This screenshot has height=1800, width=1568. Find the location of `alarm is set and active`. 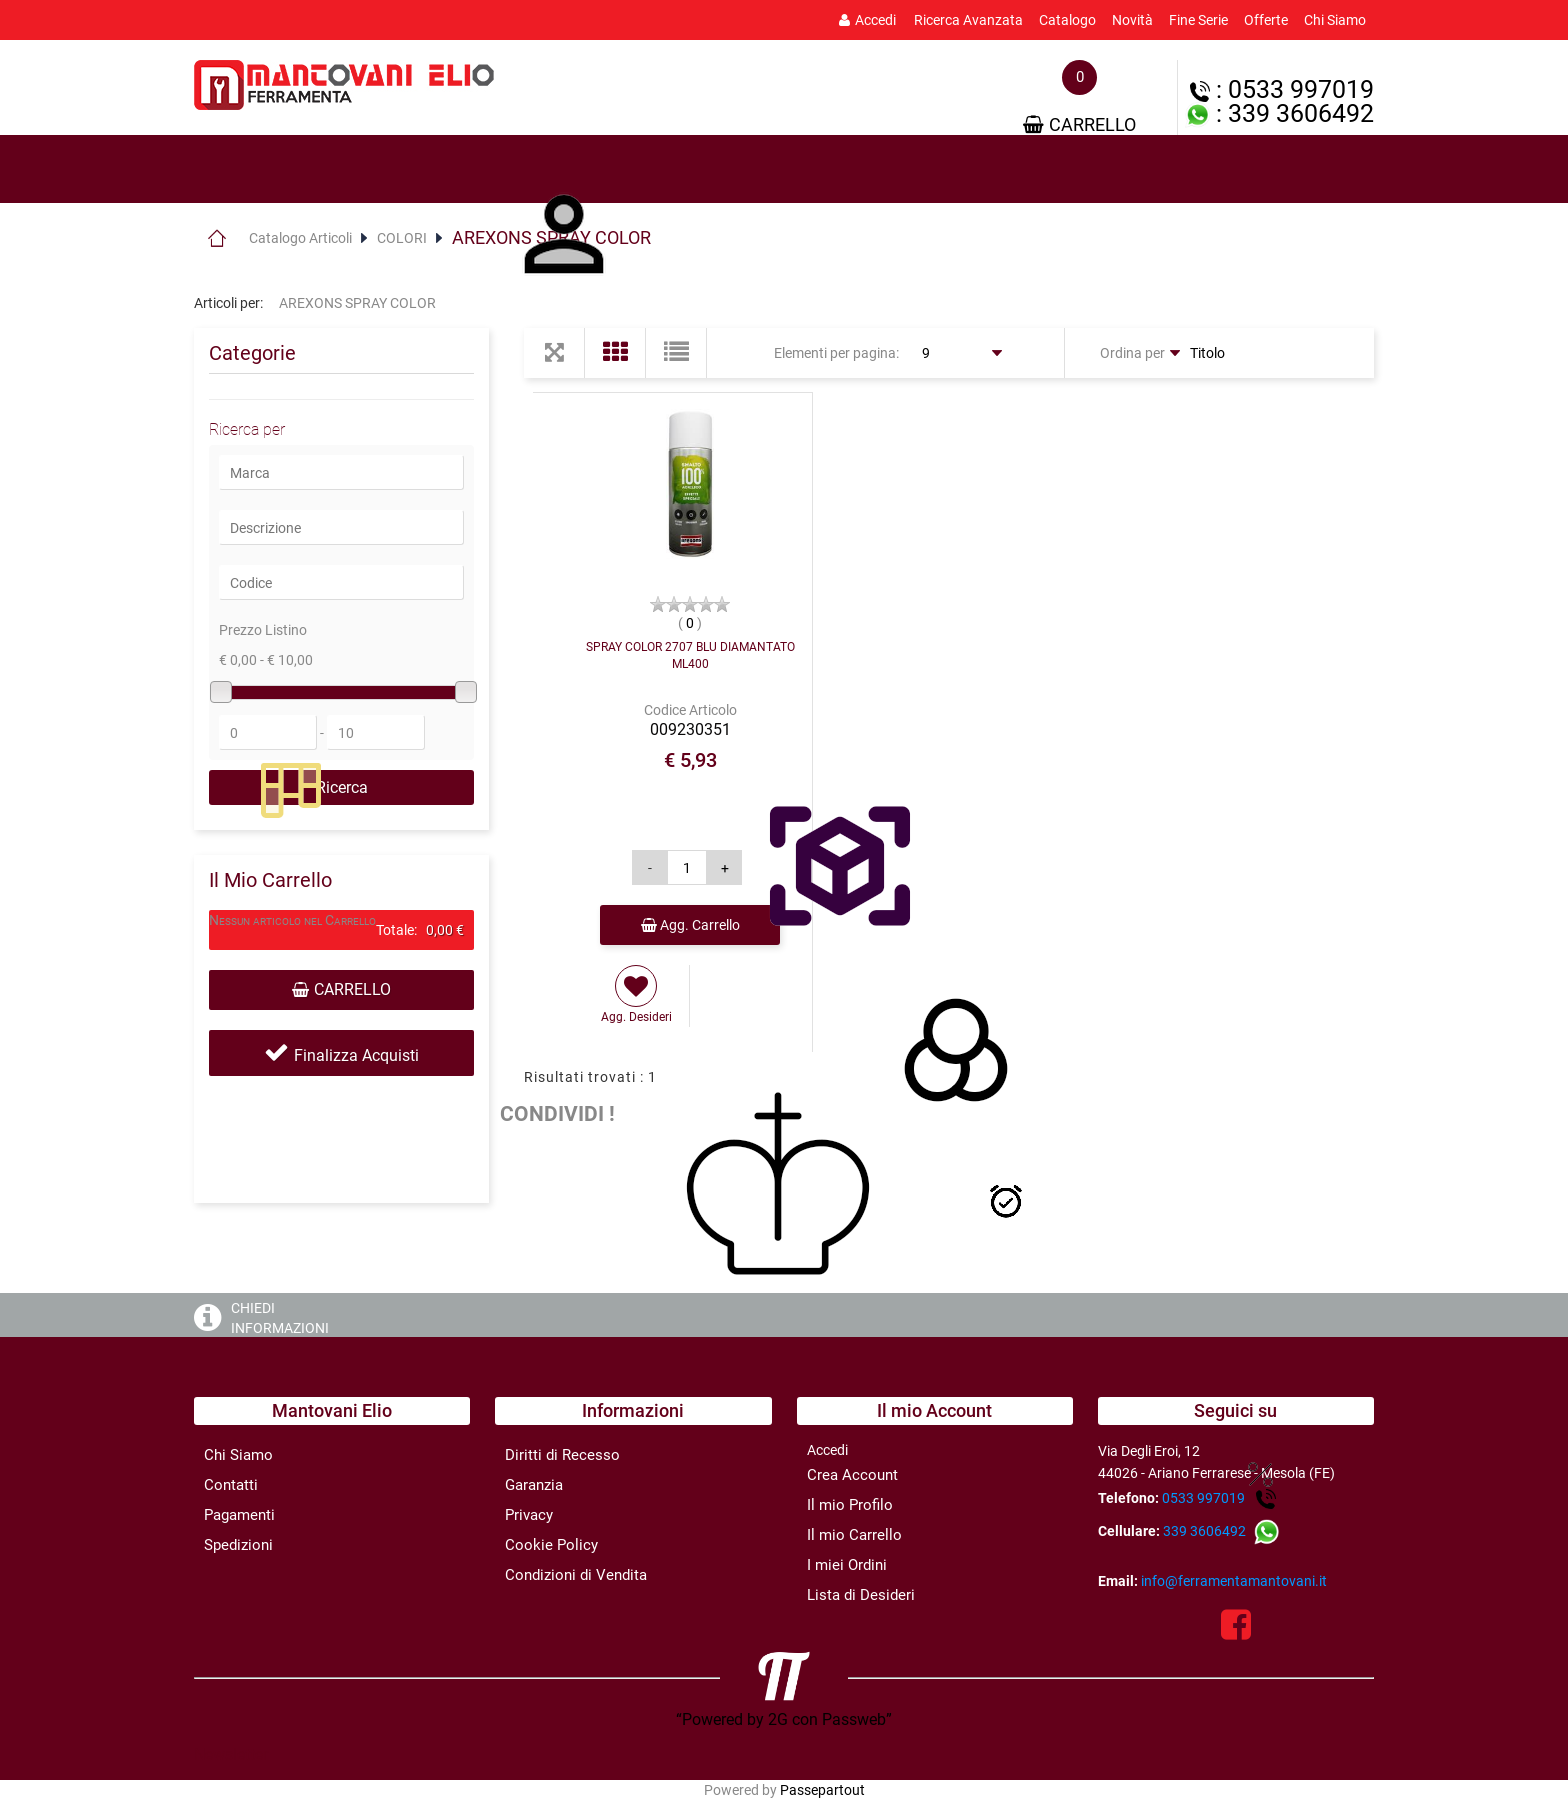

alarm is set and active is located at coordinates (1006, 1201).